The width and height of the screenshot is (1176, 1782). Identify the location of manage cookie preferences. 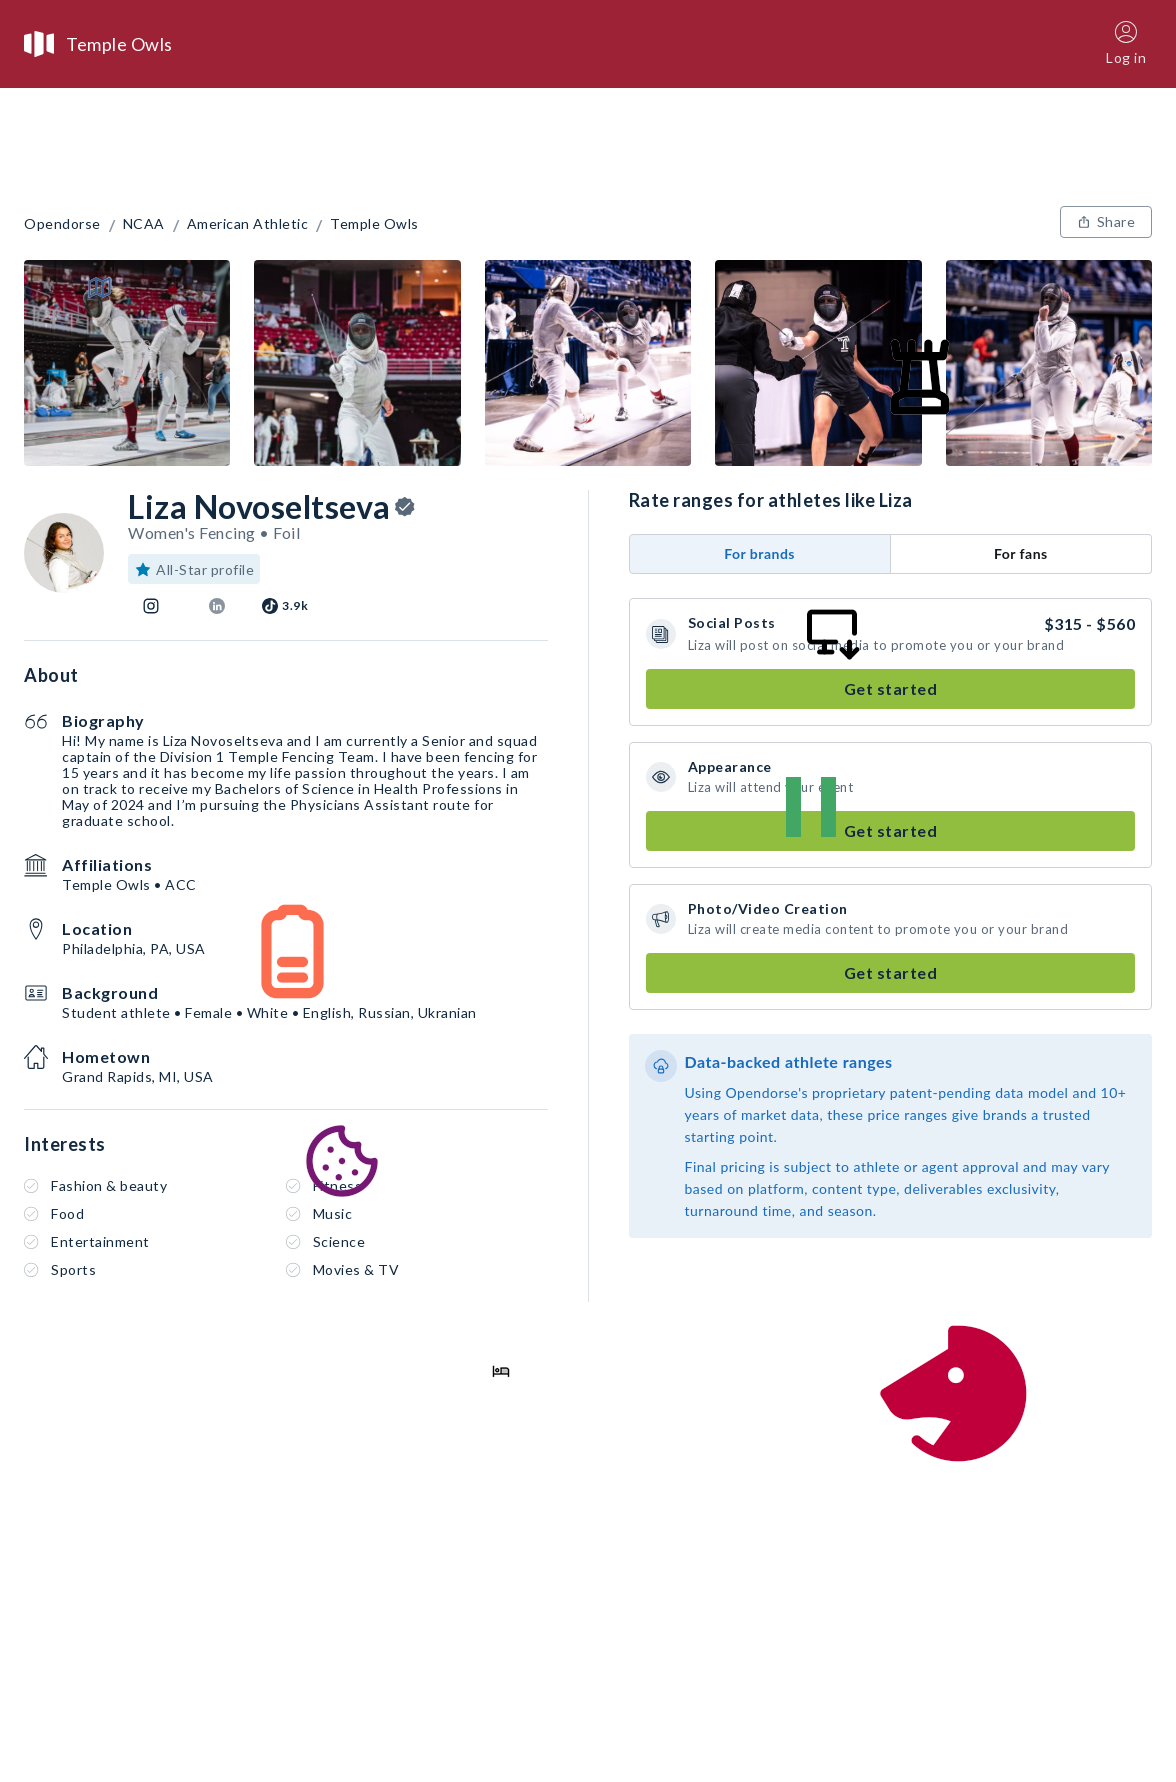
(342, 1161).